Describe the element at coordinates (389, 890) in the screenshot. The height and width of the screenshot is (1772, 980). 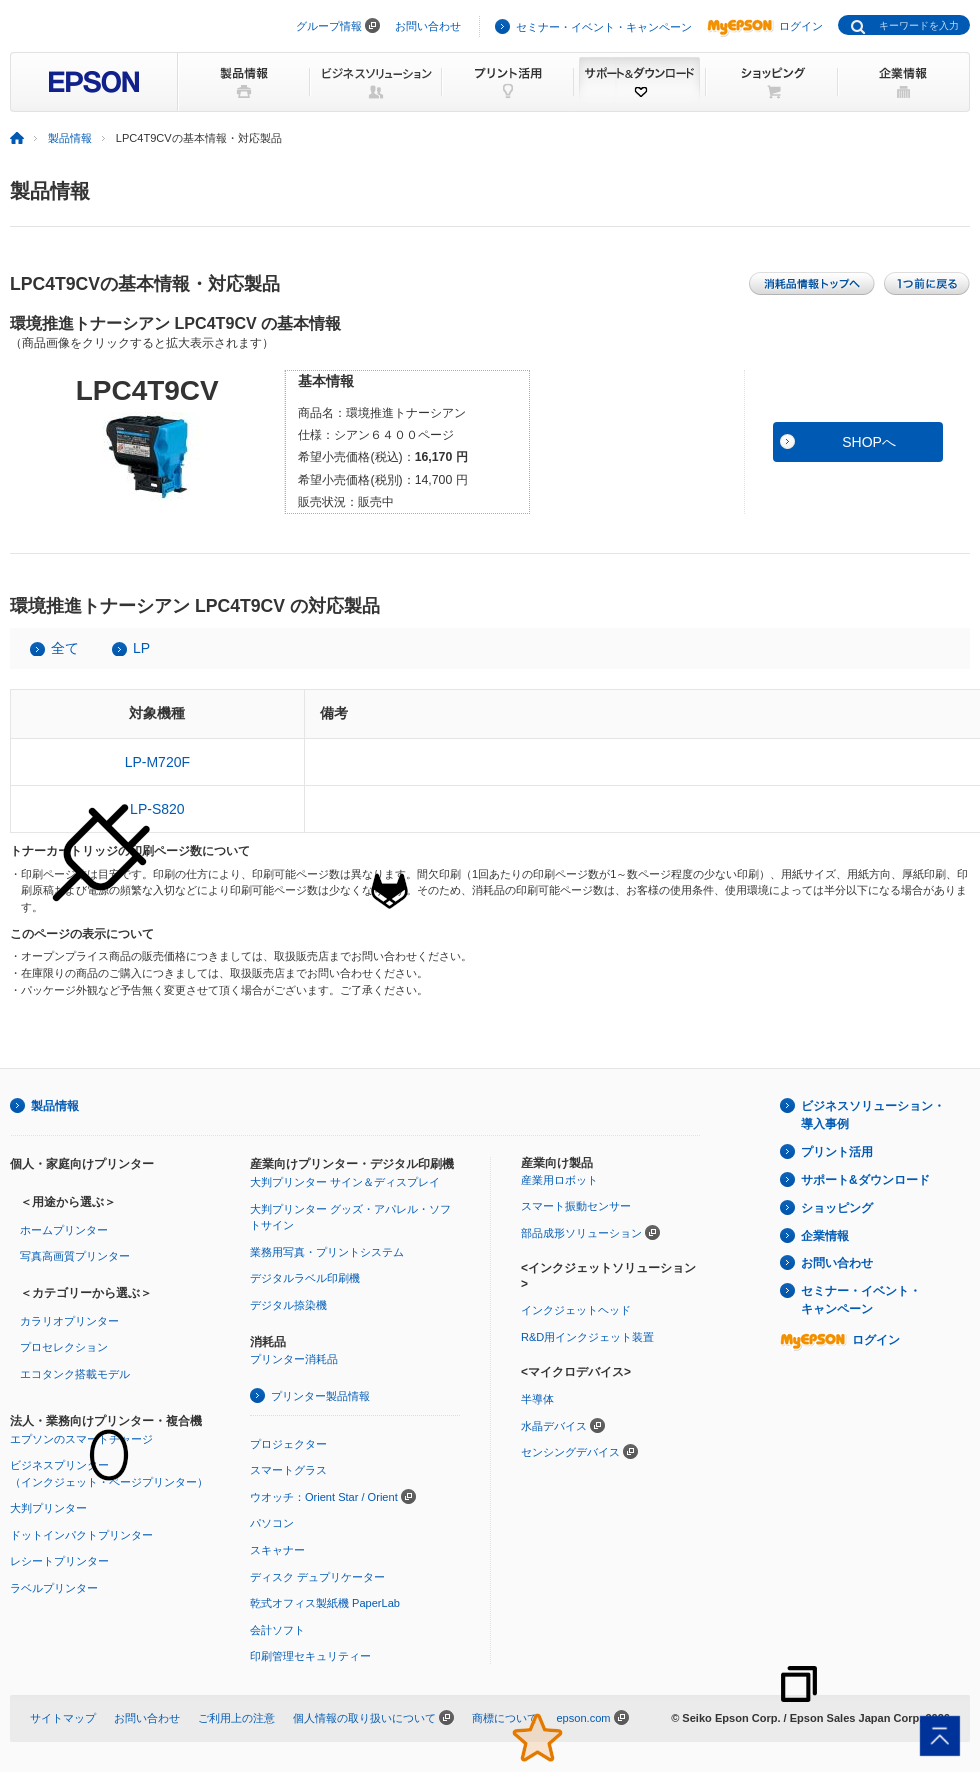
I see `open GitLab repository` at that location.